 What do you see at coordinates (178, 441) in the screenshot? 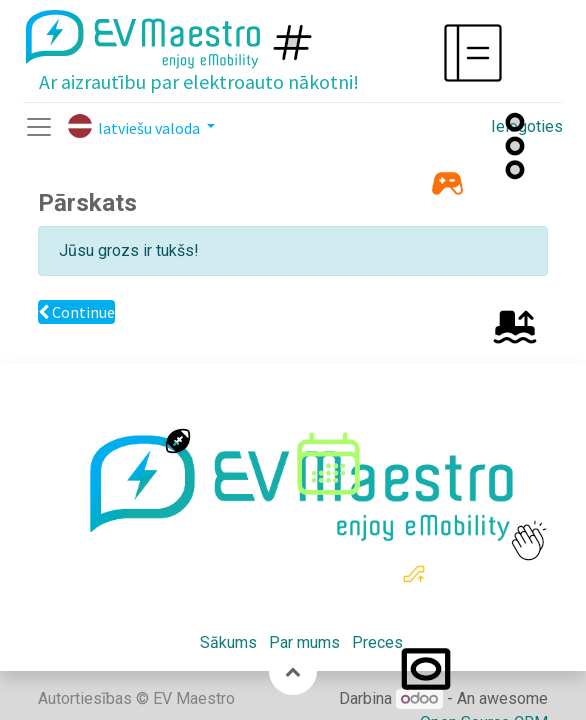
I see `access sports scores and updates` at bounding box center [178, 441].